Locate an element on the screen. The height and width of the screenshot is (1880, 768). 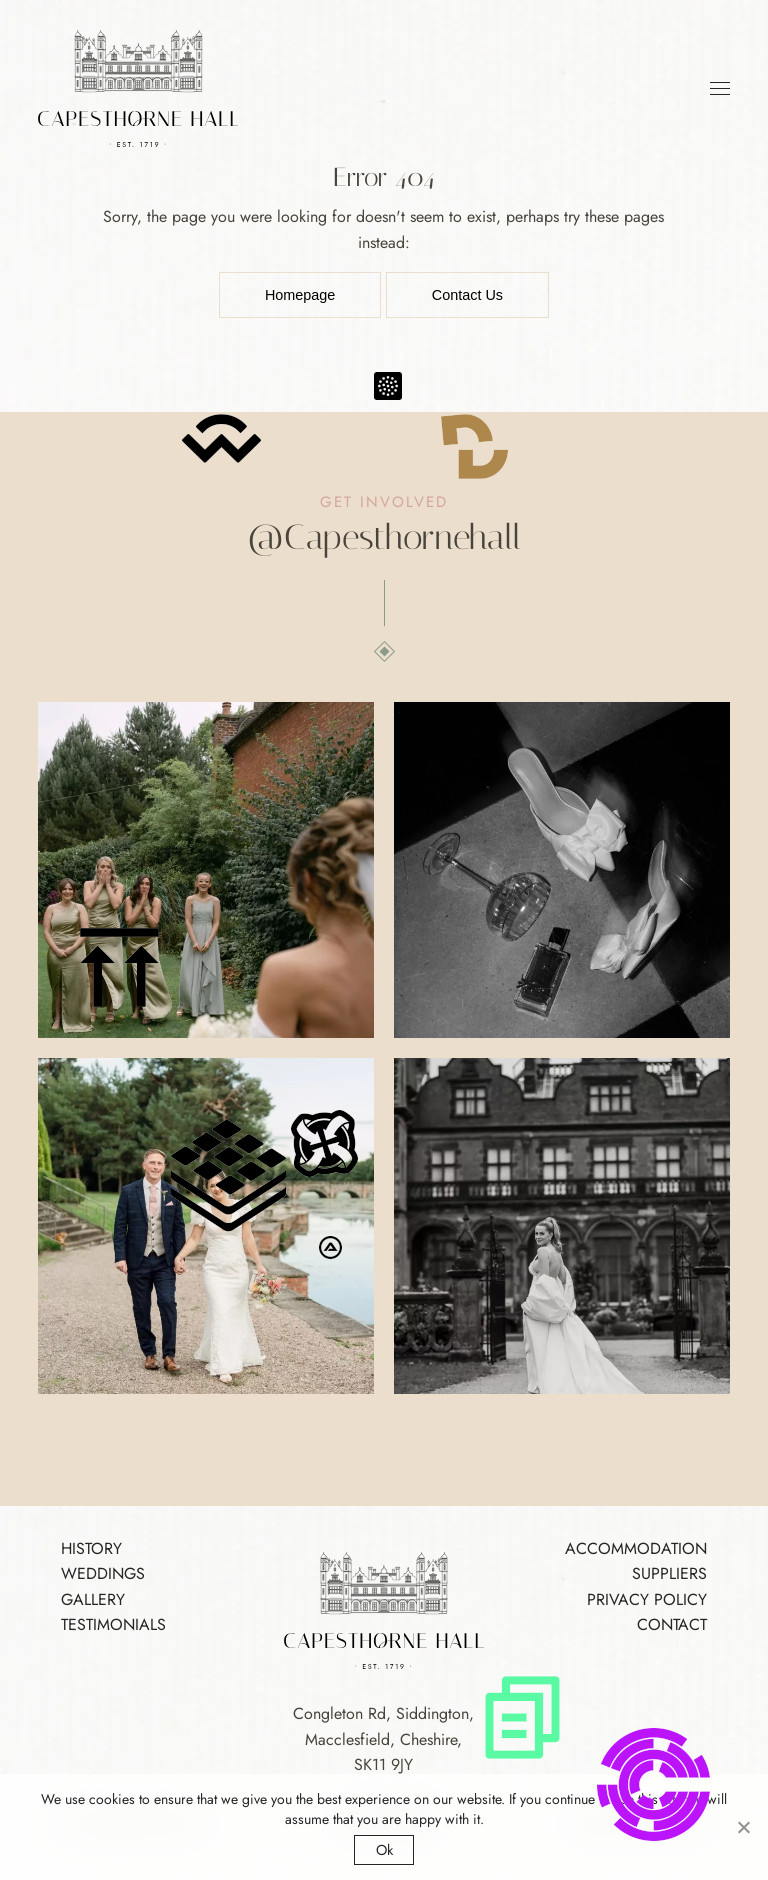
open Decap CMS dashboard is located at coordinates (474, 446).